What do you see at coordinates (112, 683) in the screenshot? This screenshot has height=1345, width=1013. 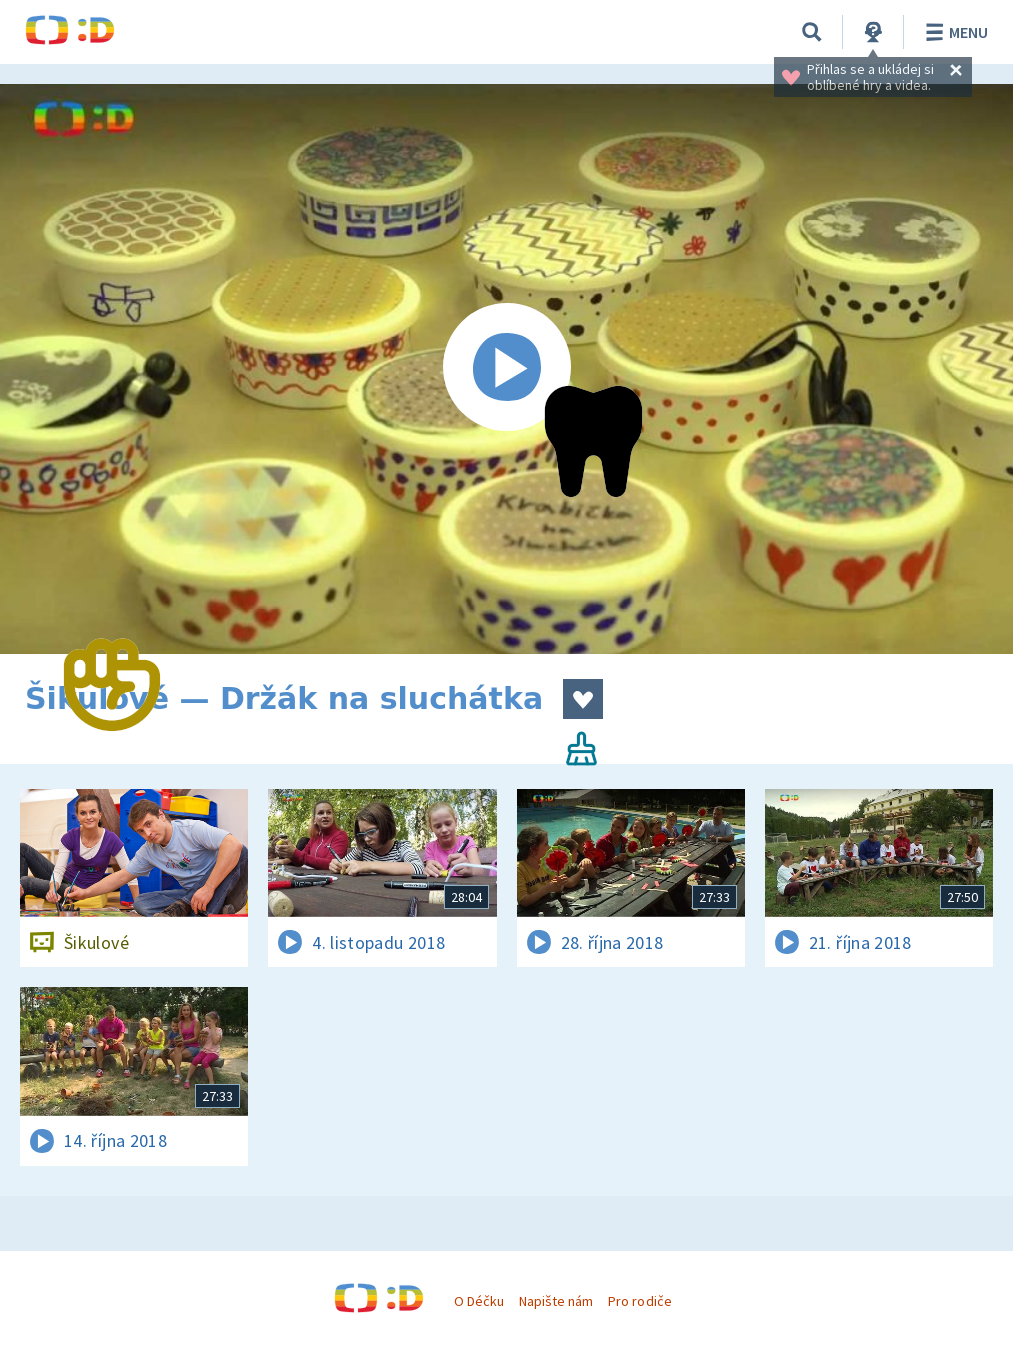 I see `indicates solidarity or support action` at bounding box center [112, 683].